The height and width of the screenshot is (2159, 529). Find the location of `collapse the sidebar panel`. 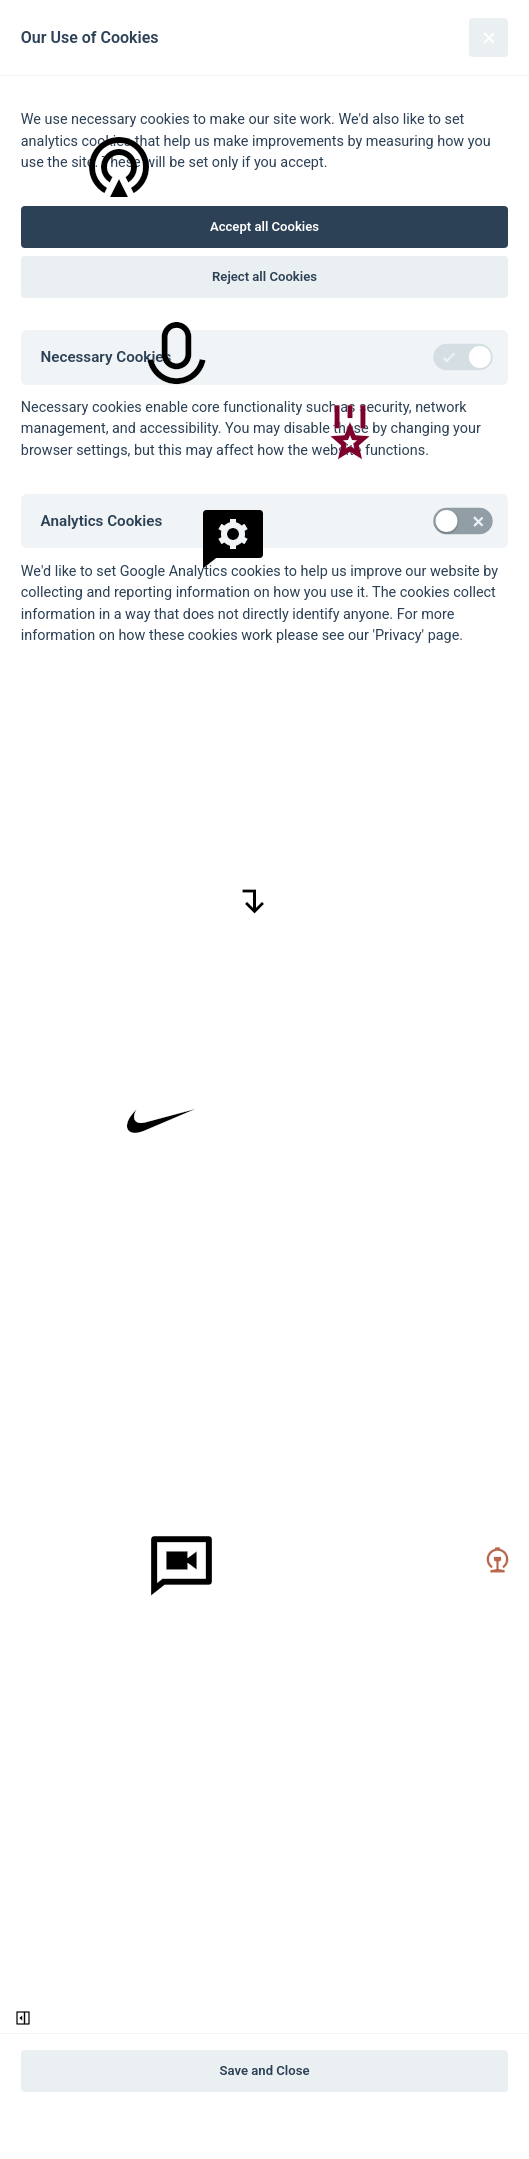

collapse the sidebar panel is located at coordinates (23, 2018).